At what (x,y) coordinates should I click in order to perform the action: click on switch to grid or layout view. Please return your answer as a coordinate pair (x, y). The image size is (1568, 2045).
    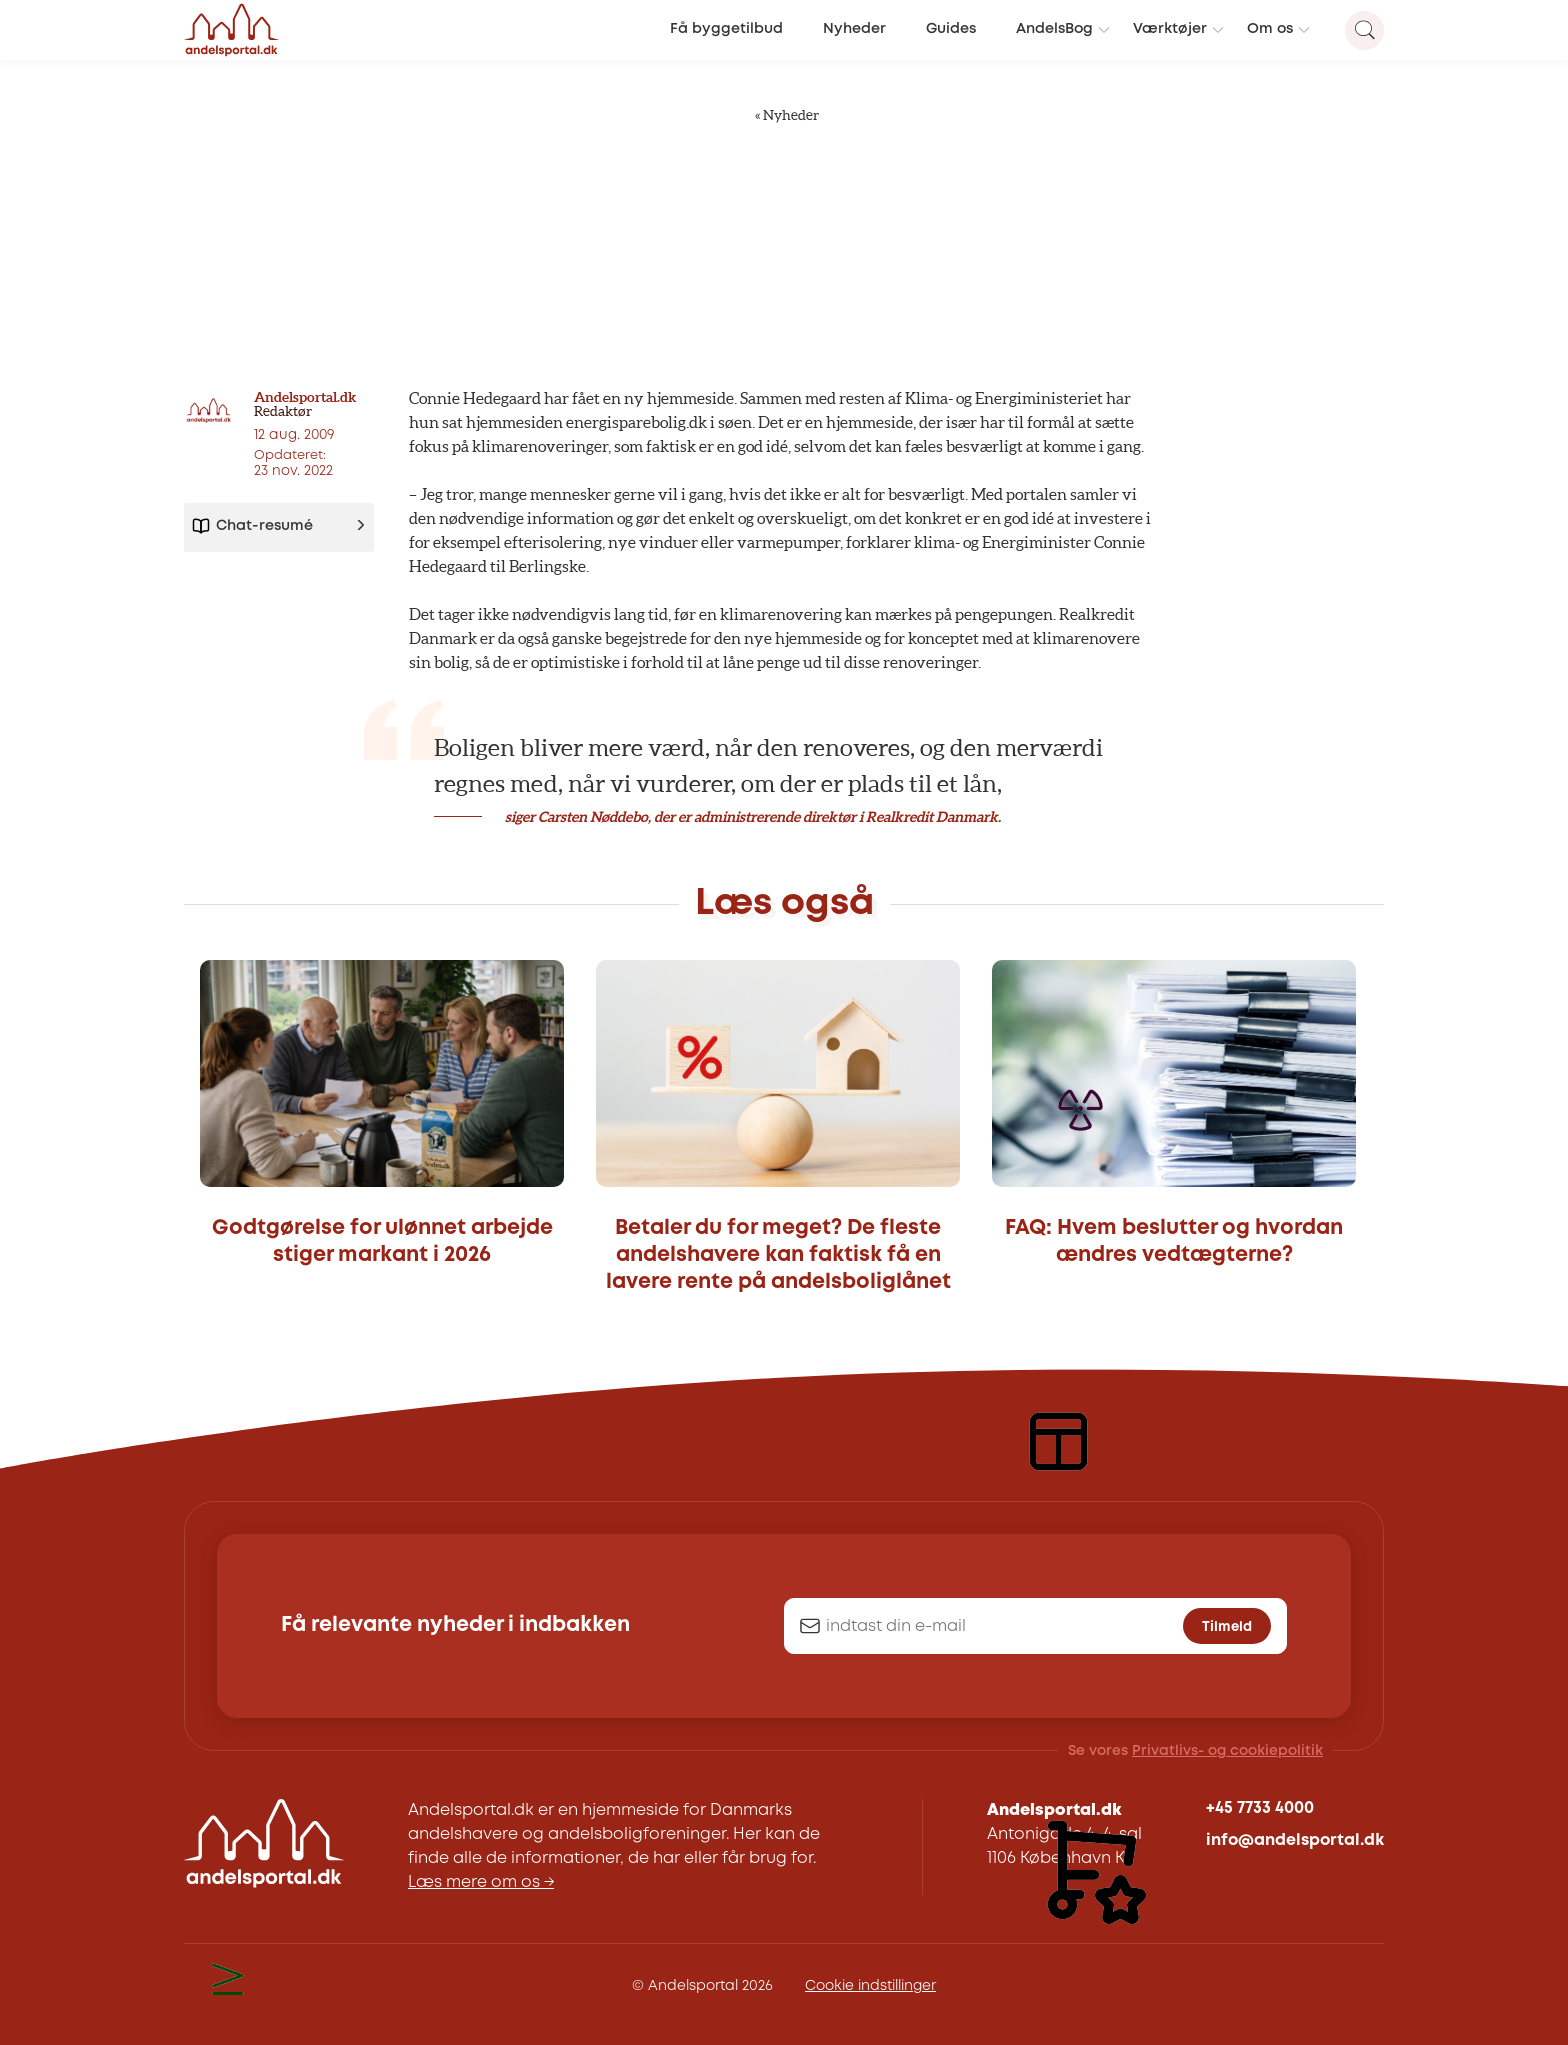
    Looking at the image, I should click on (1058, 1441).